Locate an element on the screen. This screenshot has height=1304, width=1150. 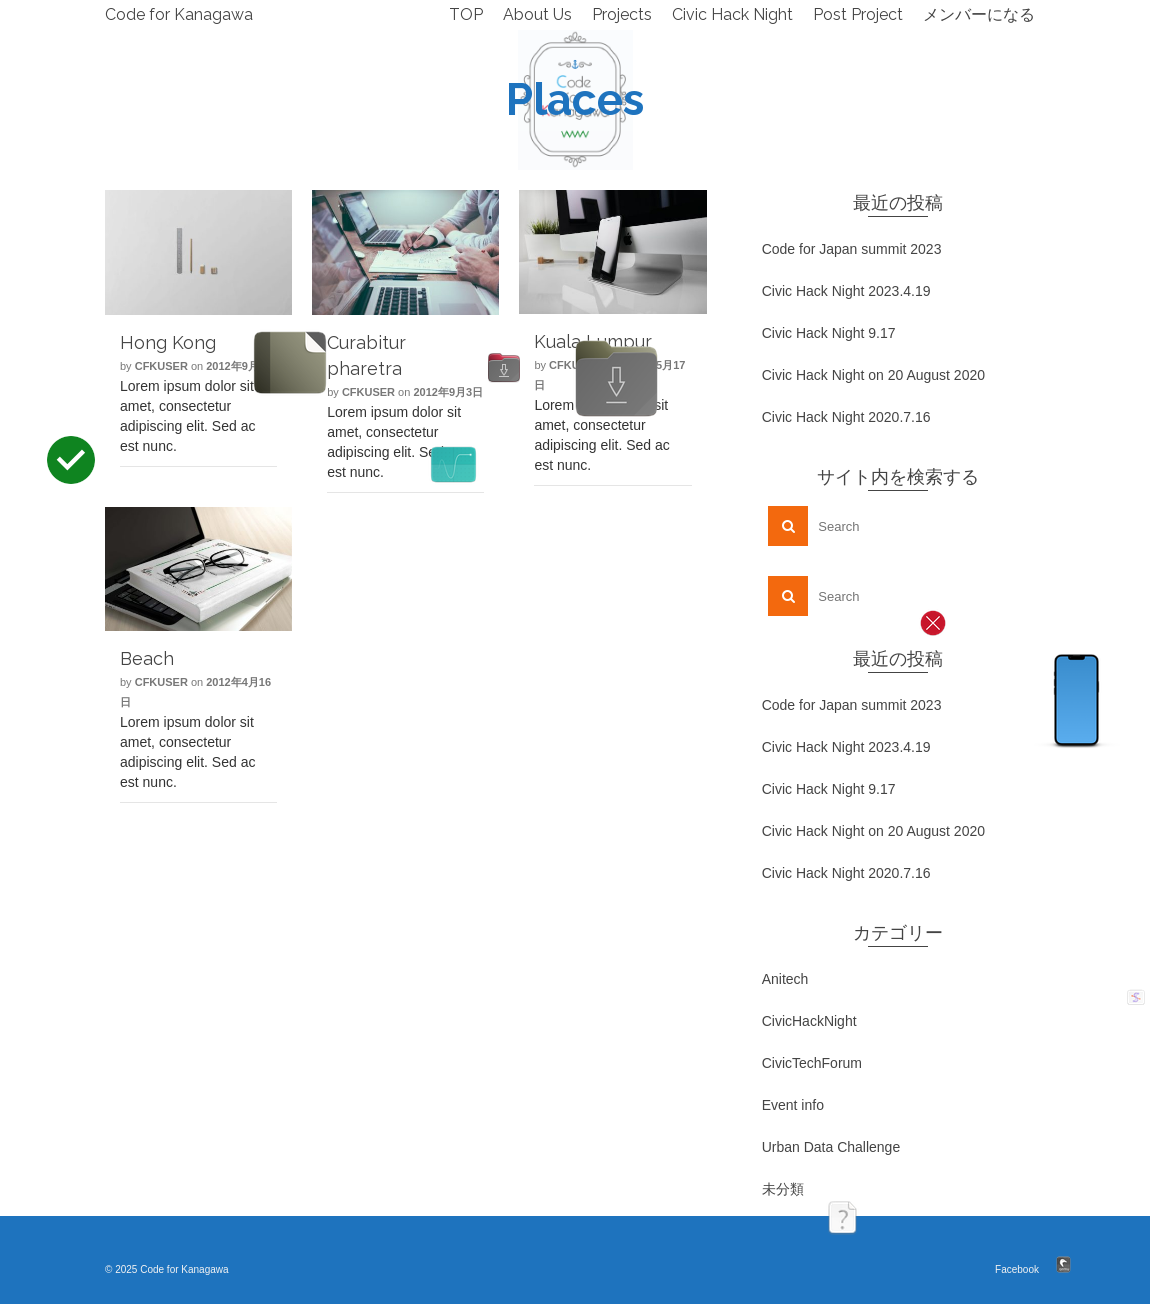
indicates an Insync sync error or failure is located at coordinates (933, 623).